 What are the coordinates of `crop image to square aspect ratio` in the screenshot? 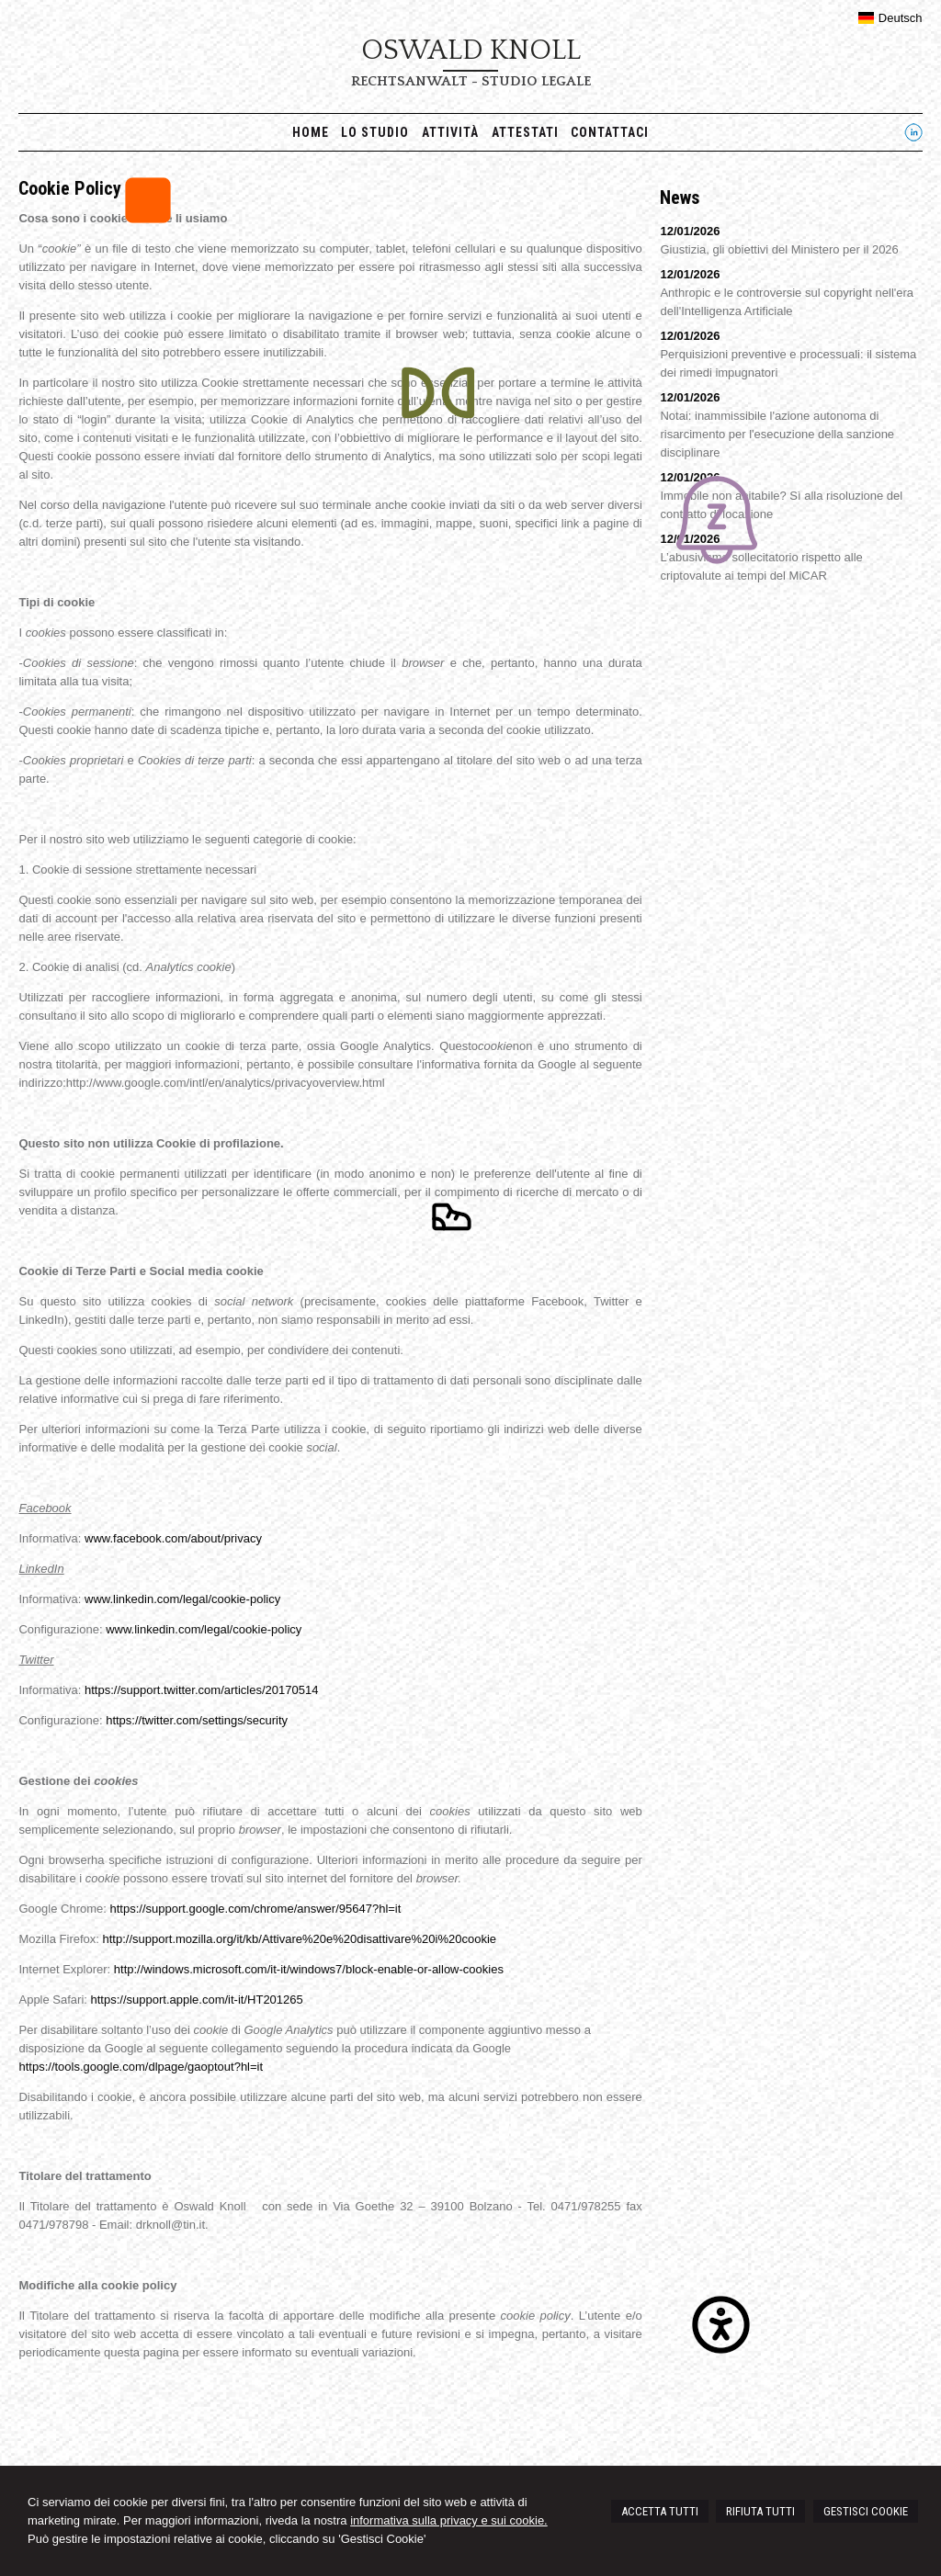 It's located at (148, 200).